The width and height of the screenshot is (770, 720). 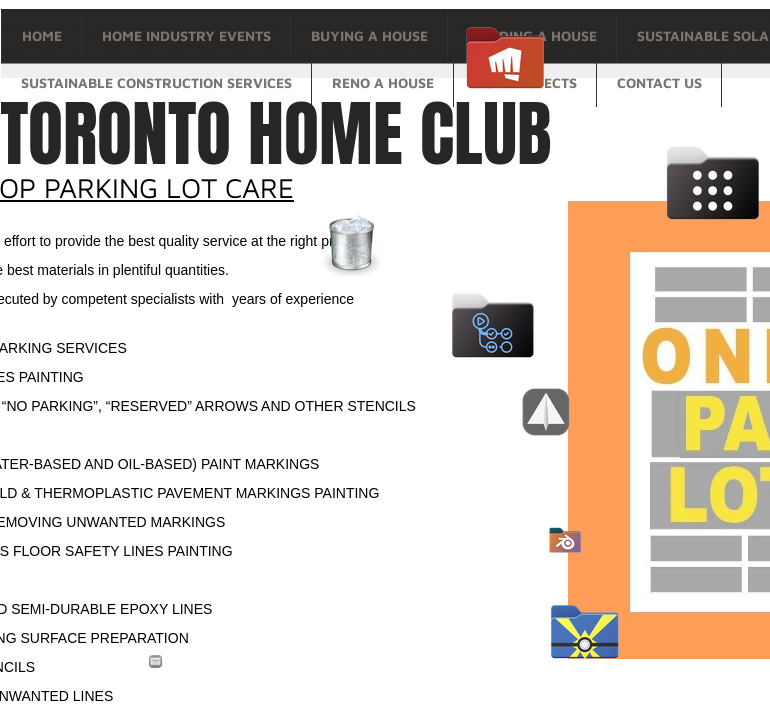 I want to click on open pokémon quick ball themed folder, so click(x=584, y=633).